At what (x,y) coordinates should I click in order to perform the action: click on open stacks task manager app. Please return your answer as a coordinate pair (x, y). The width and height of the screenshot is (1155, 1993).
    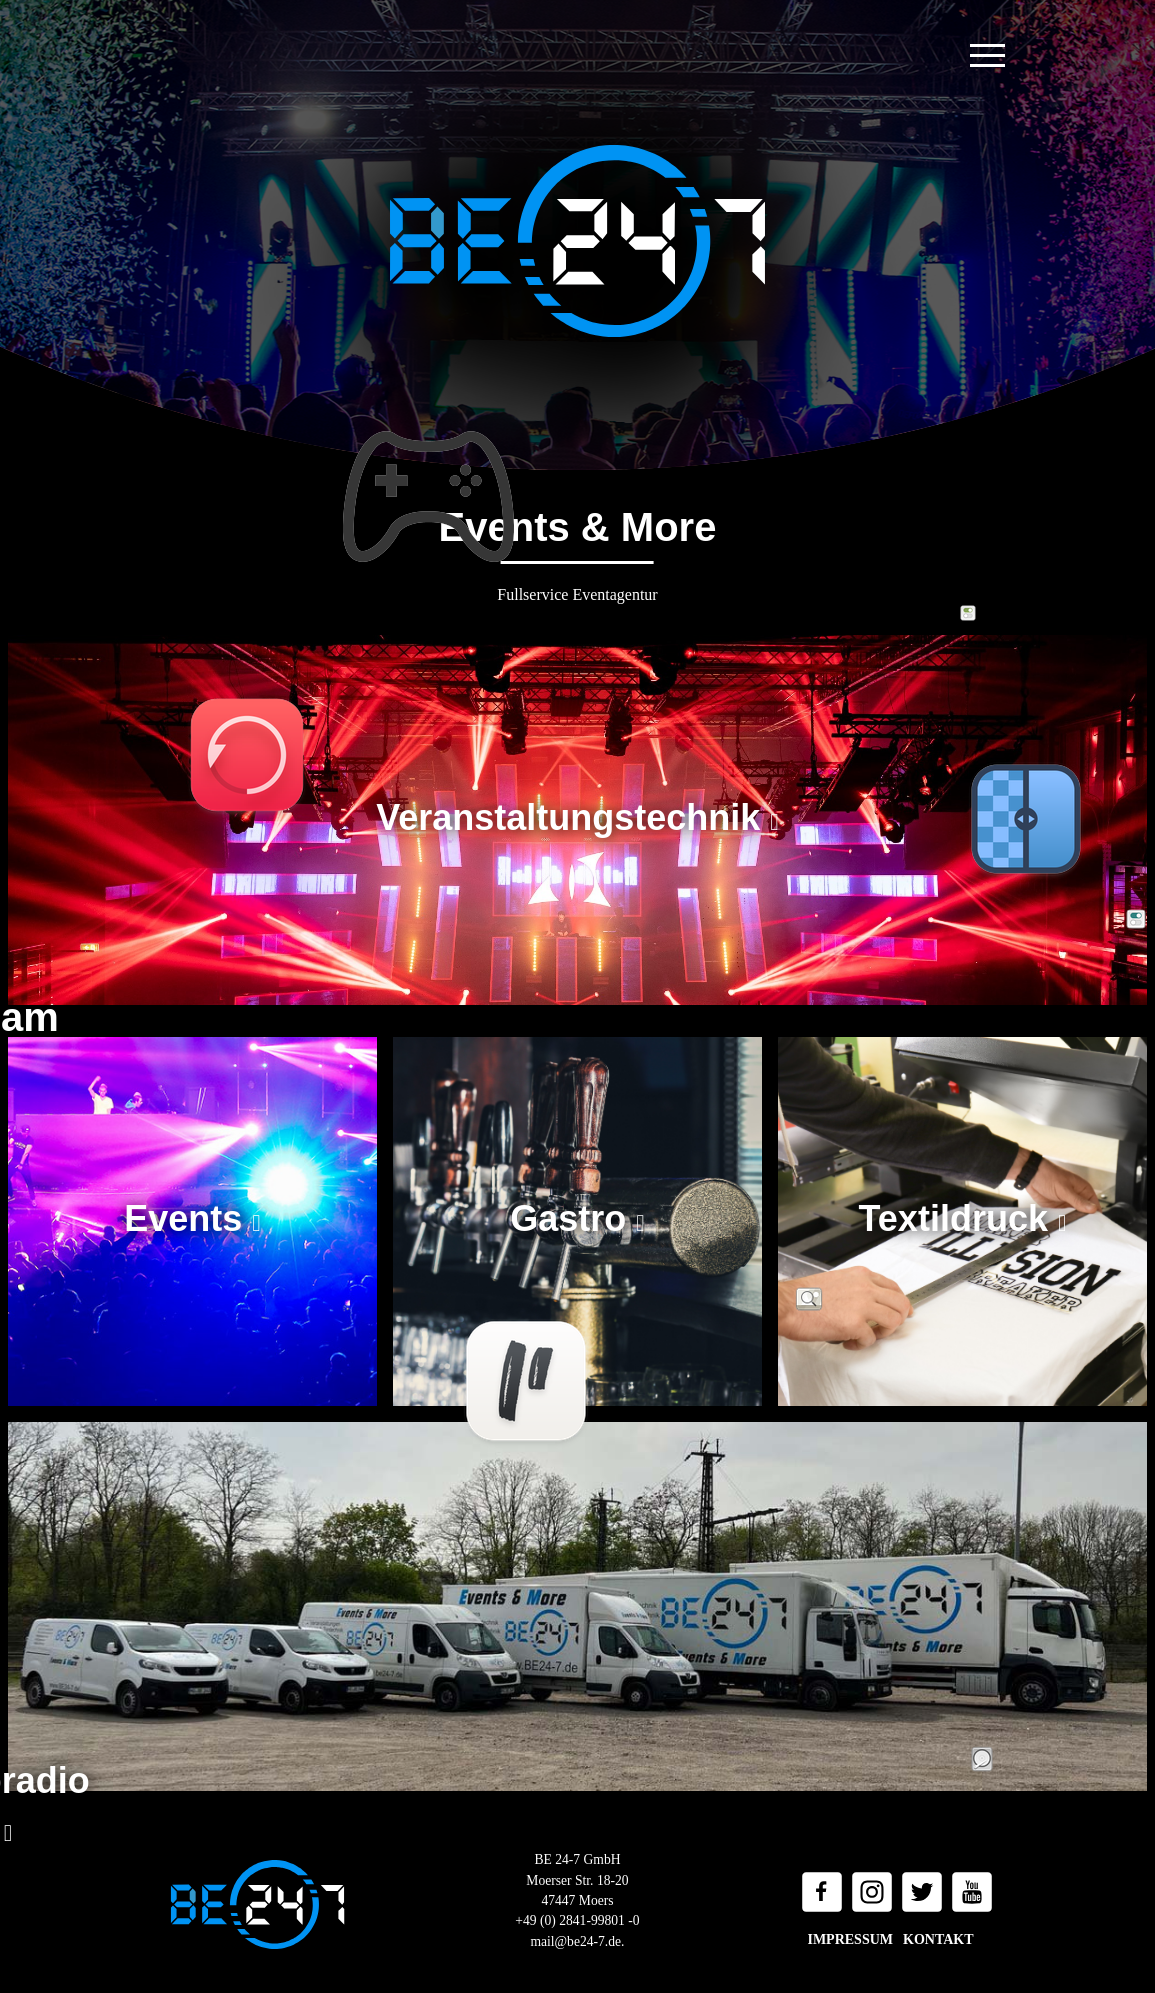
    Looking at the image, I should click on (526, 1381).